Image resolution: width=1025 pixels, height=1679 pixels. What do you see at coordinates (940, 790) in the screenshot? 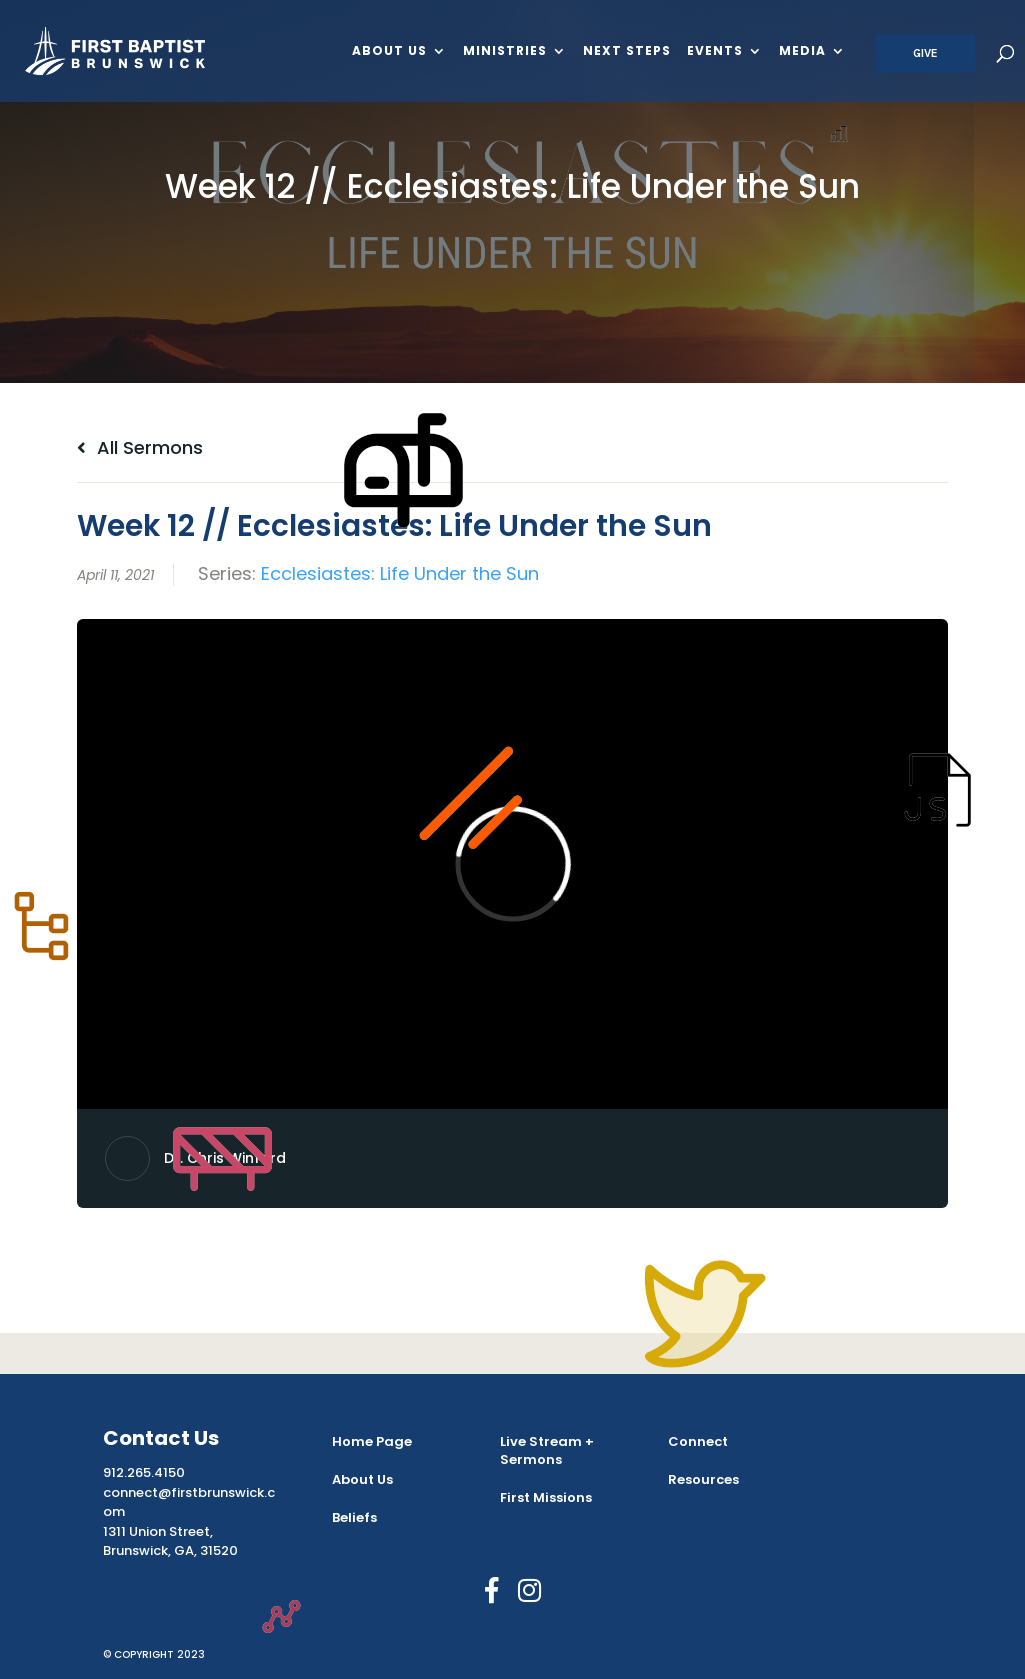
I see `a javascript file in your project` at bounding box center [940, 790].